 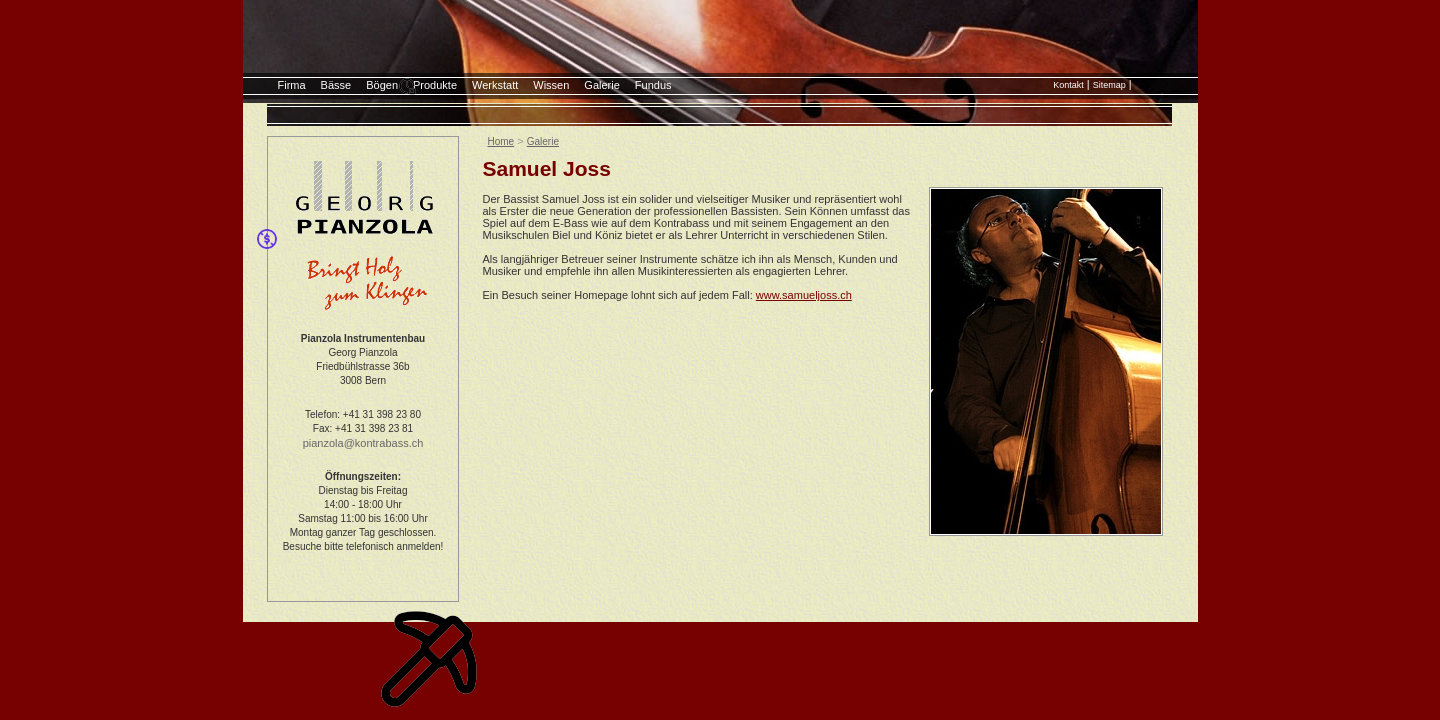 I want to click on stop a running timer, so click(x=407, y=86).